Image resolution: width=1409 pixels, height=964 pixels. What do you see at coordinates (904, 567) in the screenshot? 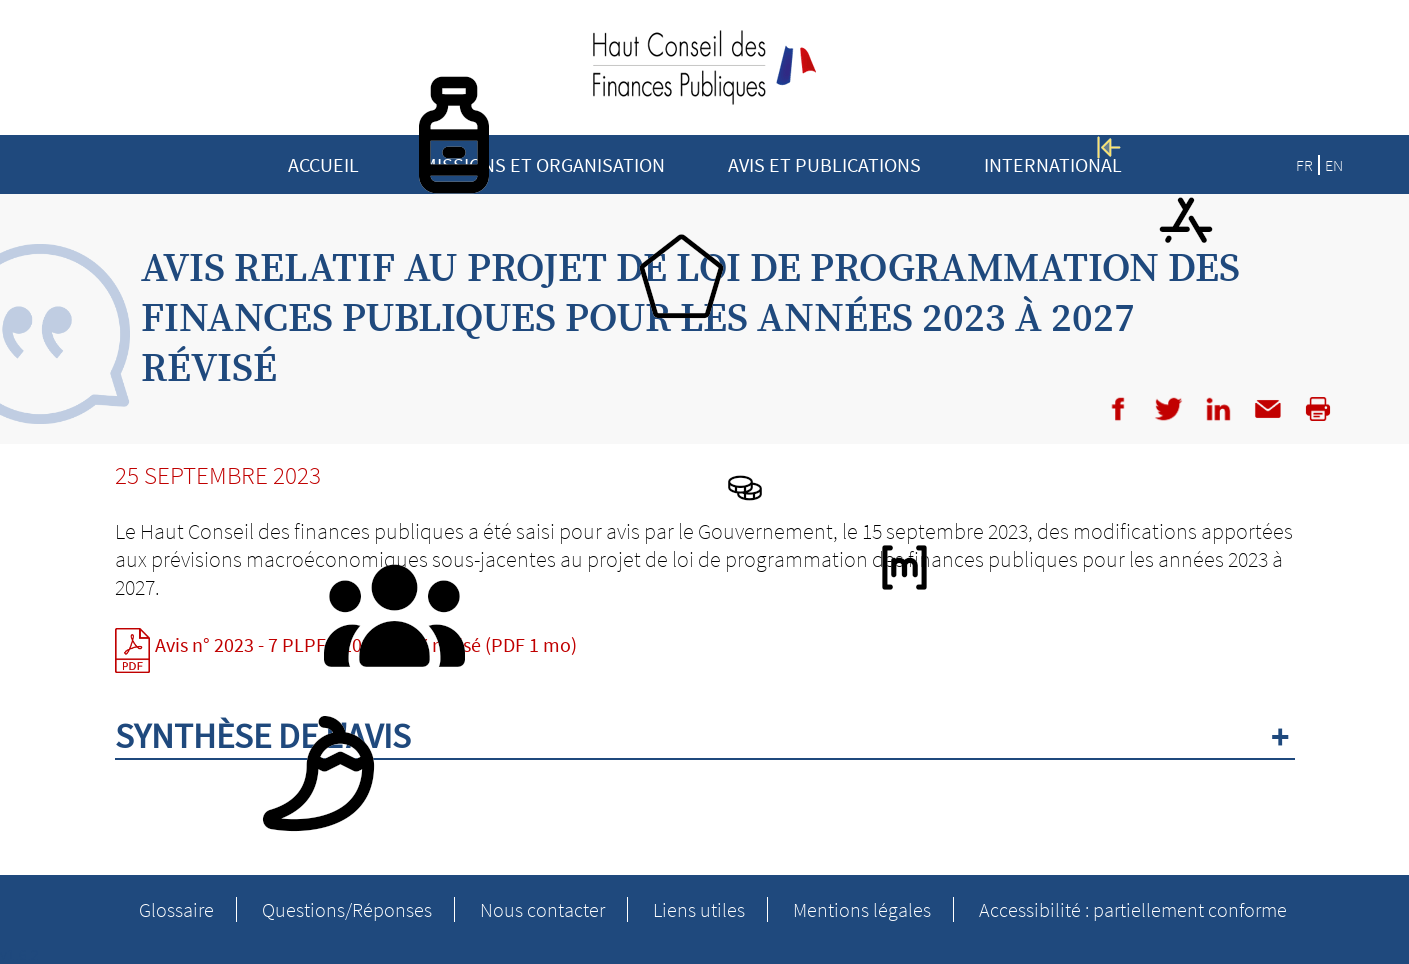
I see `connect to matrix decentralized chat network` at bounding box center [904, 567].